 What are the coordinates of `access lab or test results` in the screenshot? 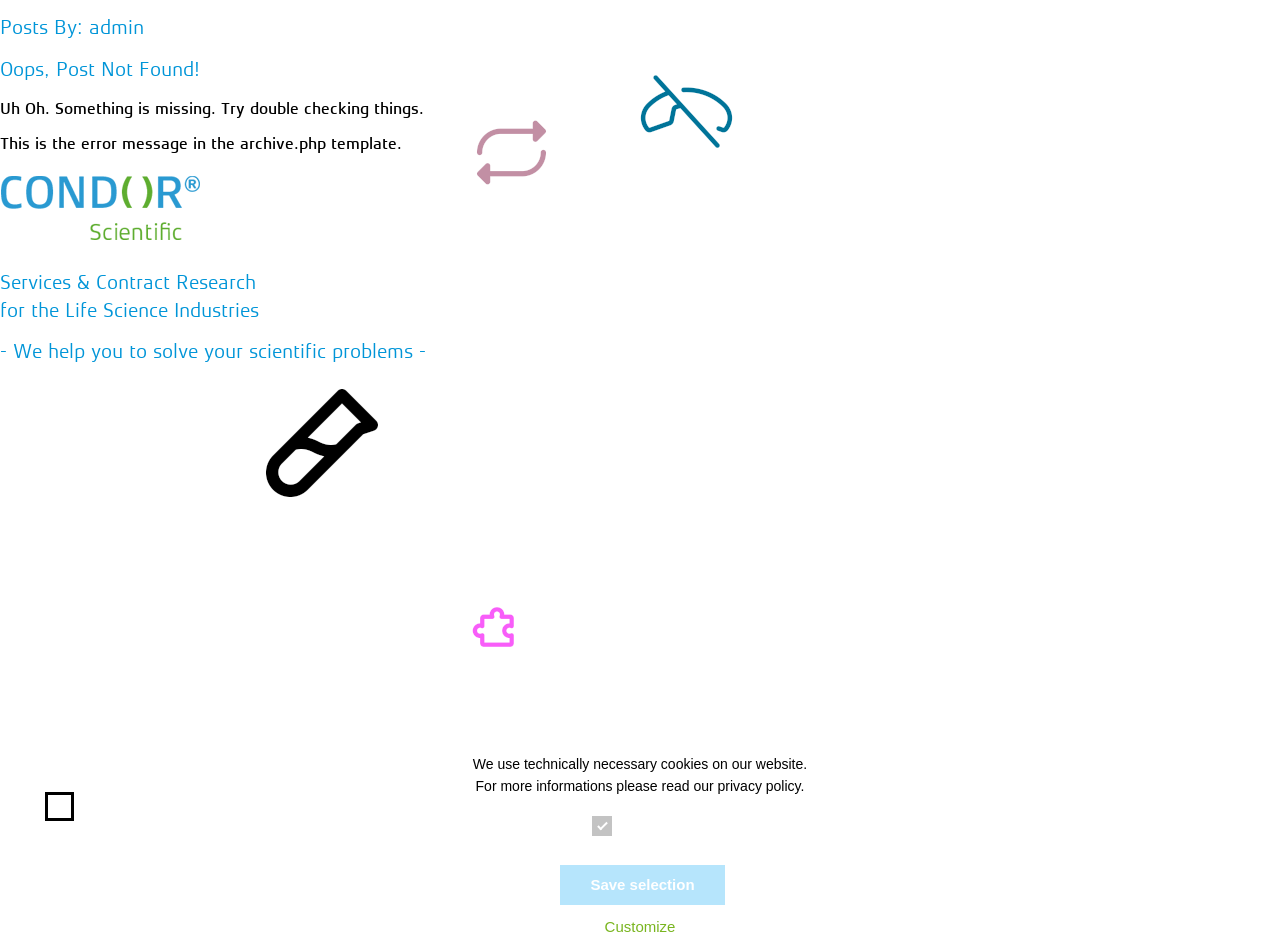 It's located at (320, 443).